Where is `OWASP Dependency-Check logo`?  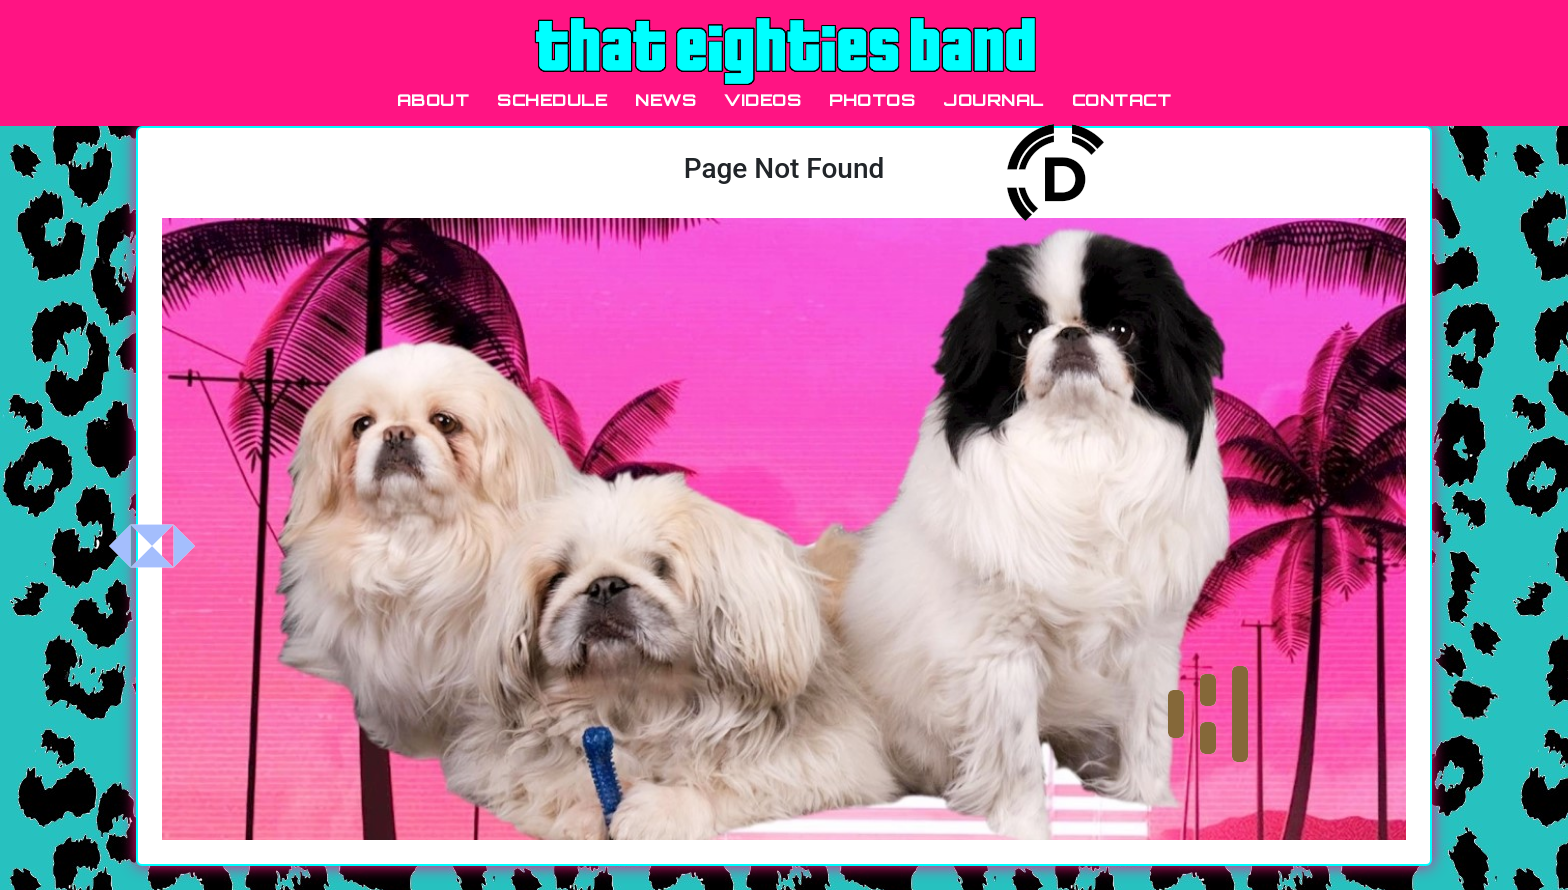 OWASP Dependency-Check logo is located at coordinates (1055, 172).